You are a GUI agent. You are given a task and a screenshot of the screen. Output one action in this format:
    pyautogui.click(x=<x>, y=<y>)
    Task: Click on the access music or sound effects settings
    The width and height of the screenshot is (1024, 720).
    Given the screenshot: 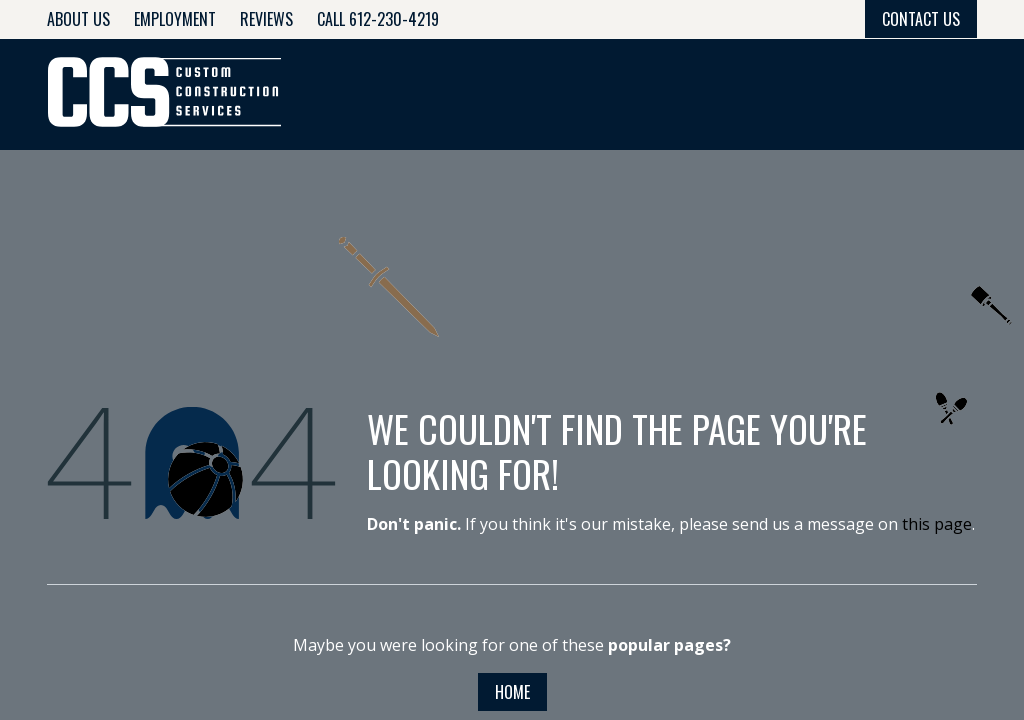 What is the action you would take?
    pyautogui.click(x=951, y=408)
    